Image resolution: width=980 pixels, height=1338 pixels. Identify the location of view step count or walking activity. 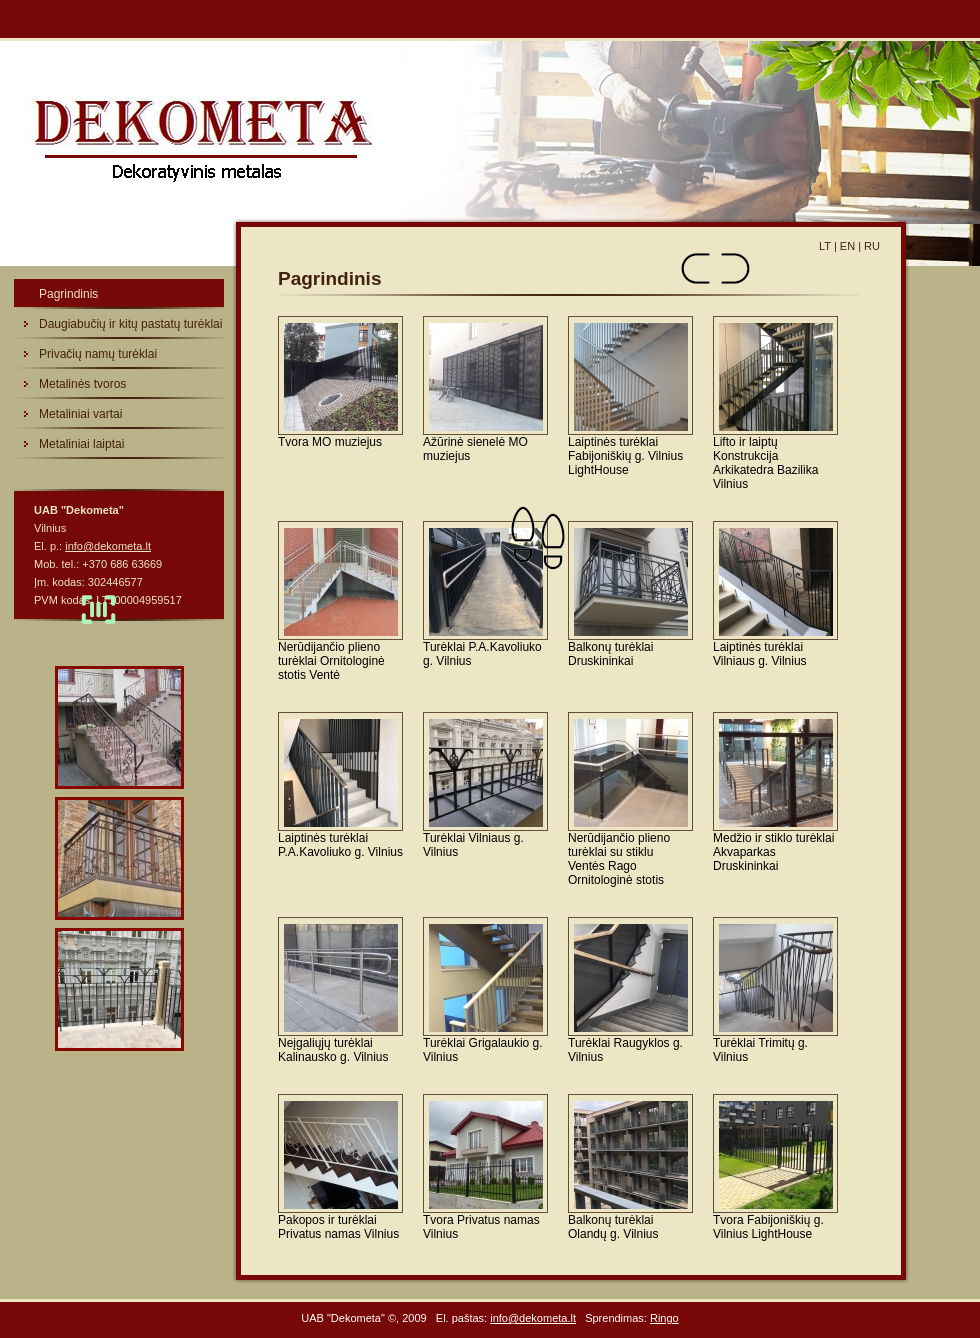
(538, 538).